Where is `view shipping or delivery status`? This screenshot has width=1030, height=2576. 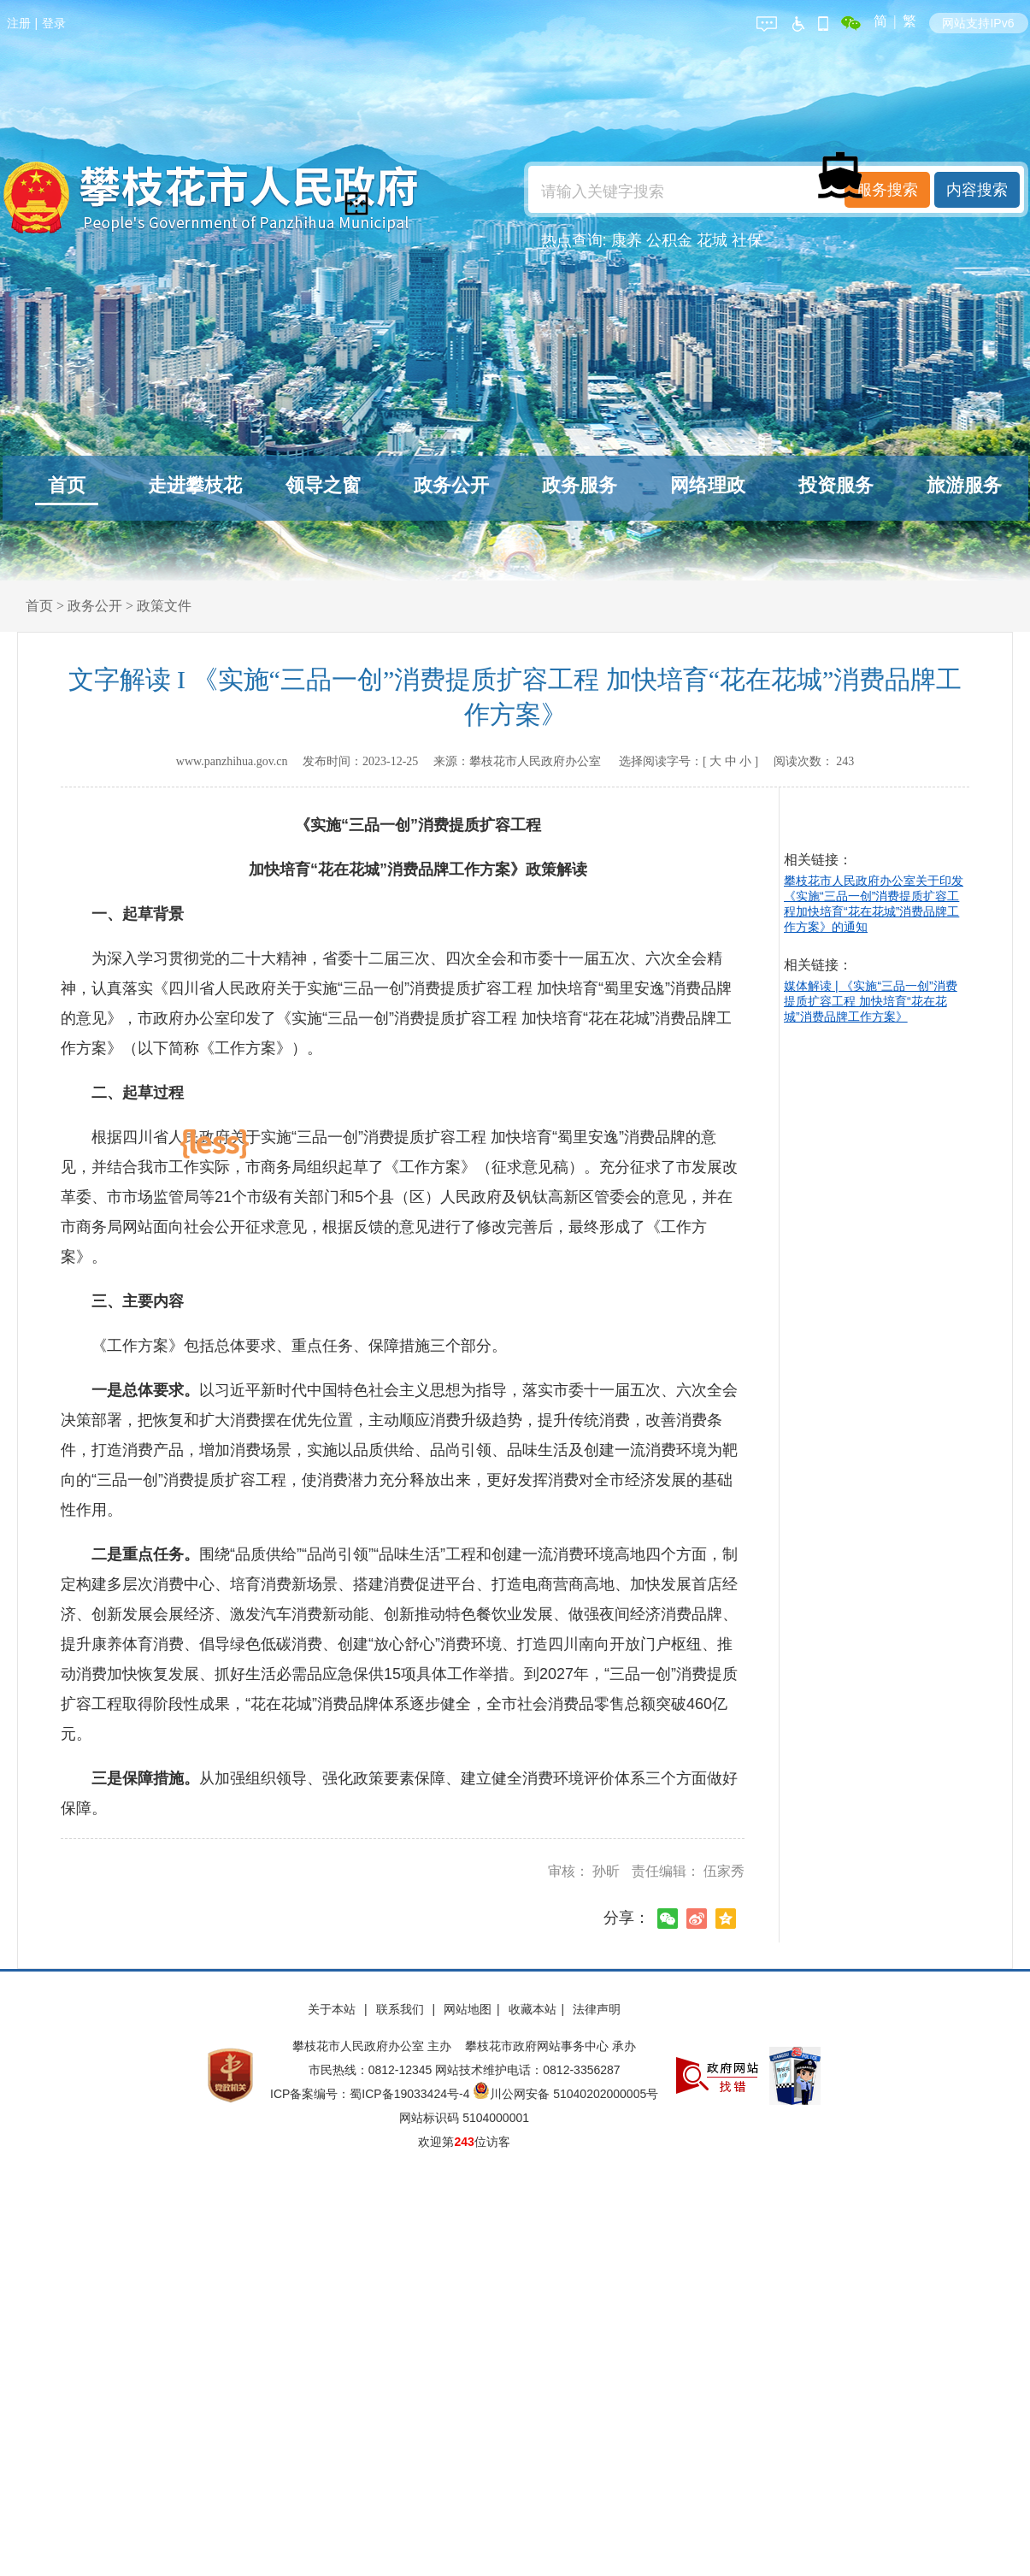
view shipping or delivery status is located at coordinates (840, 176).